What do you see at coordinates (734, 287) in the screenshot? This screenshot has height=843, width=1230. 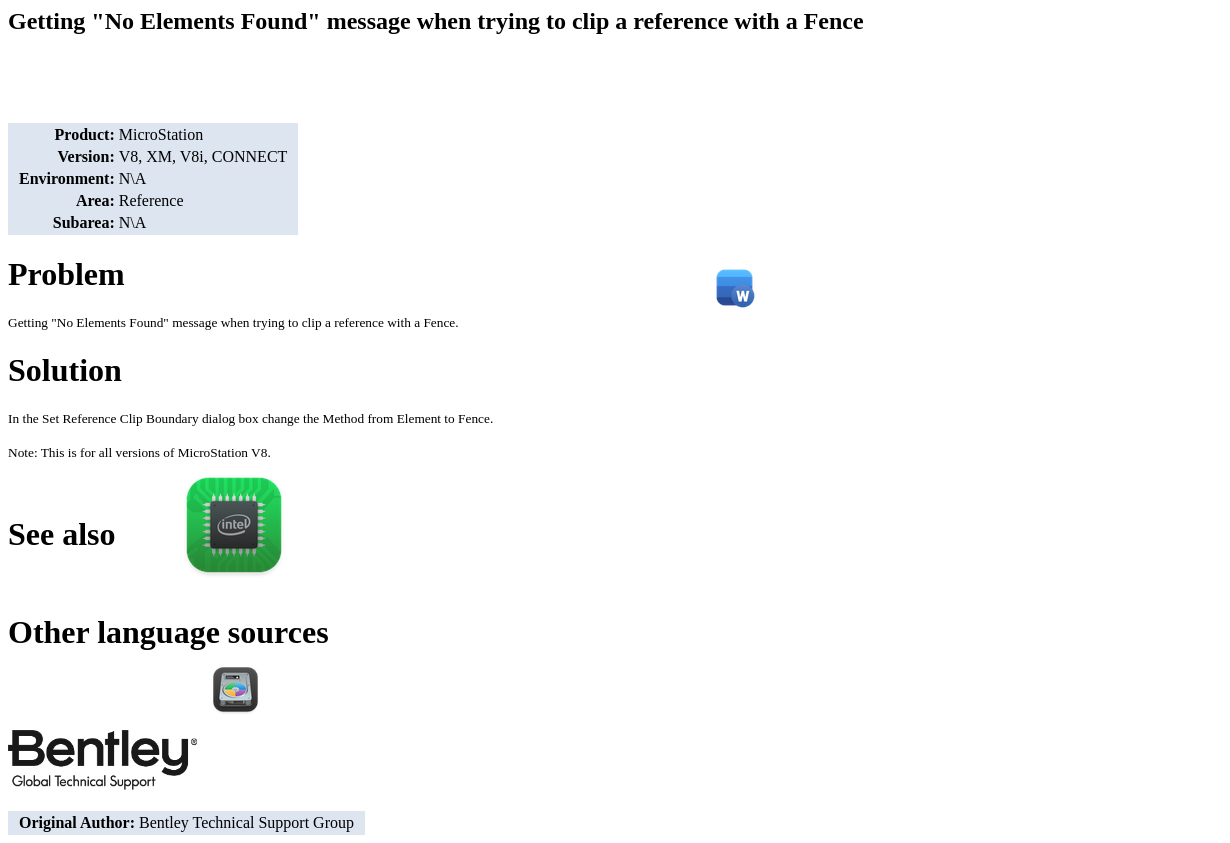 I see `open Microsoft Word` at bounding box center [734, 287].